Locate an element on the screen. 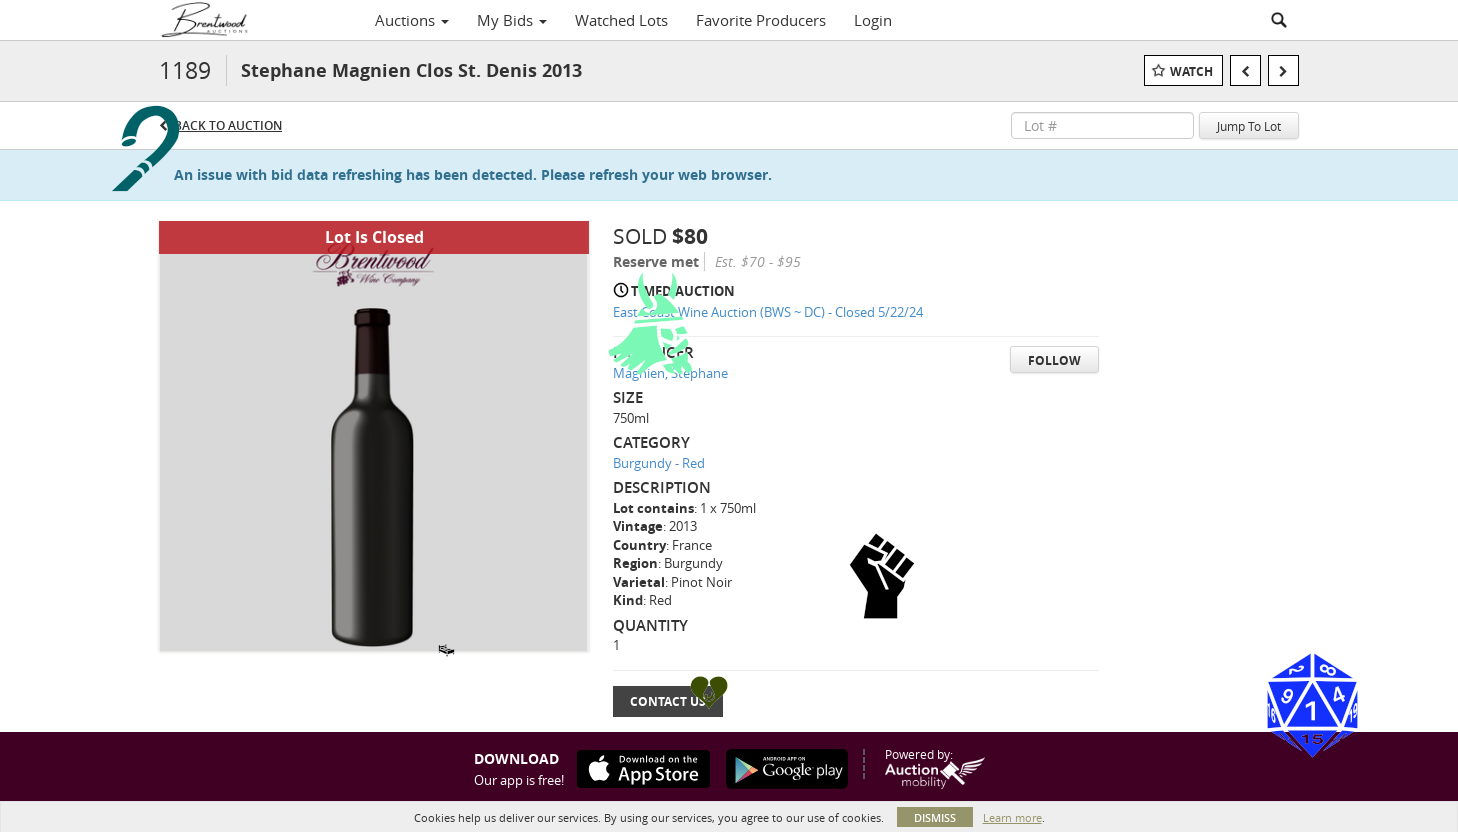  indicates strength or power action in a game is located at coordinates (882, 576).